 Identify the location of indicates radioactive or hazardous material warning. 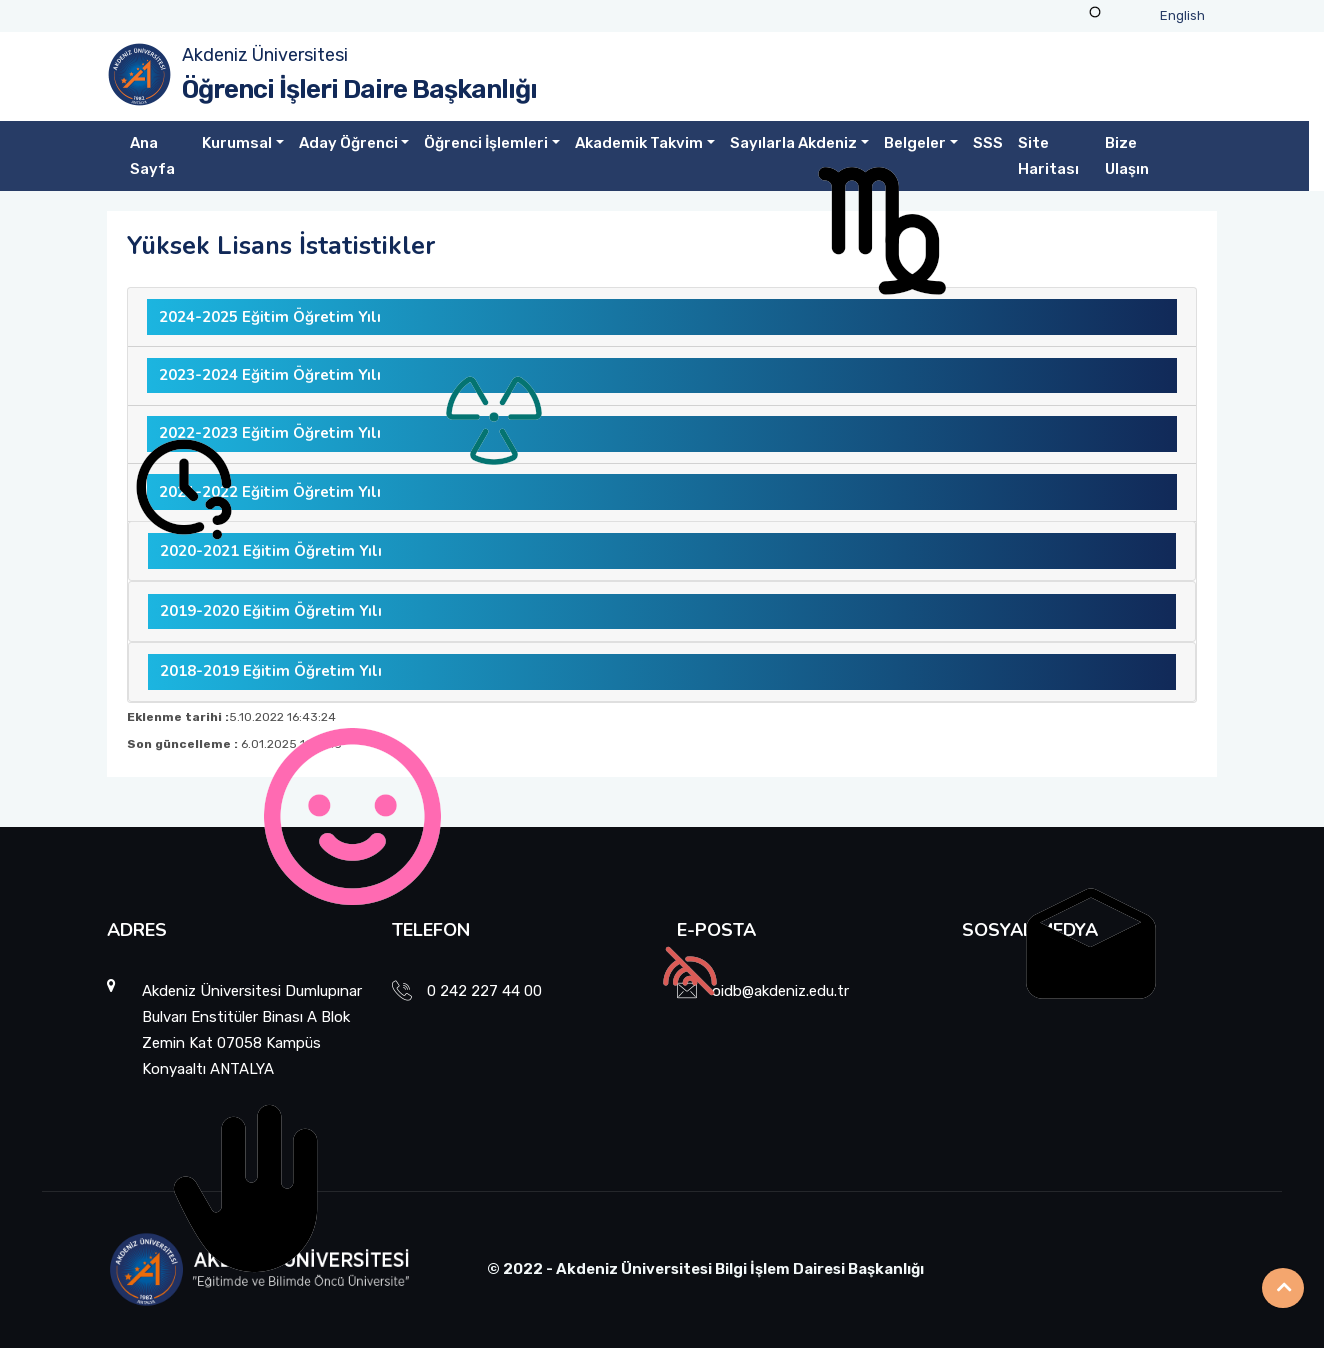
(494, 417).